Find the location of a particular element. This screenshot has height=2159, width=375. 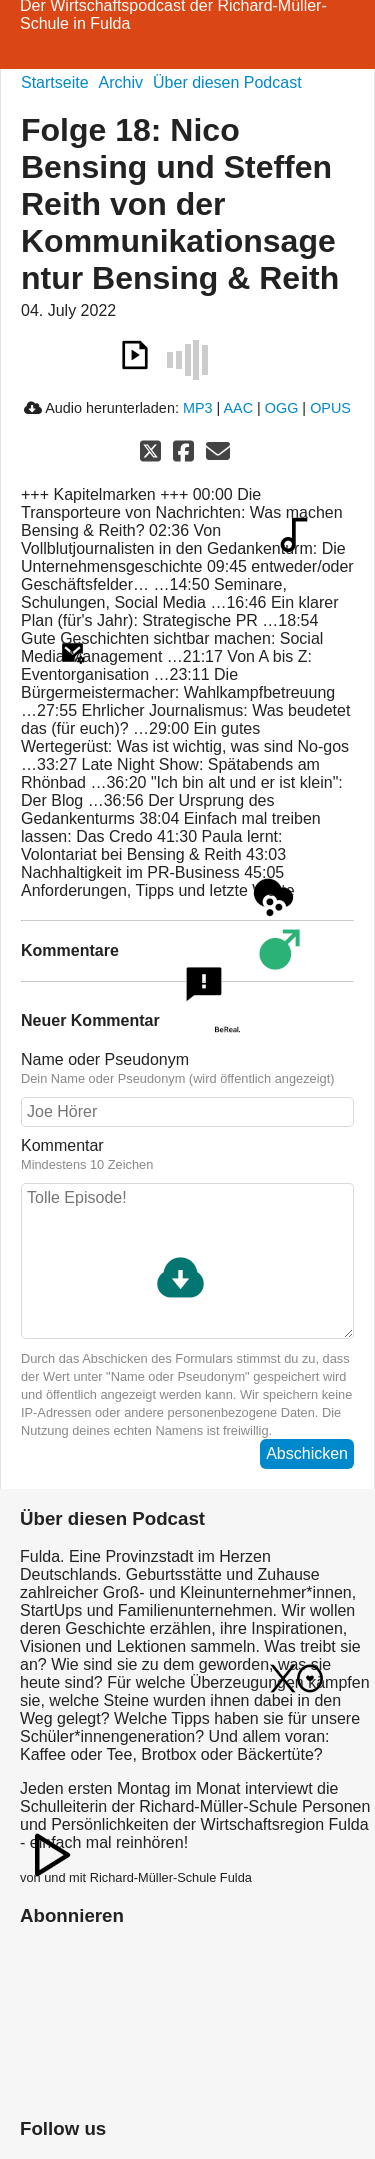

access email settings is located at coordinates (72, 652).